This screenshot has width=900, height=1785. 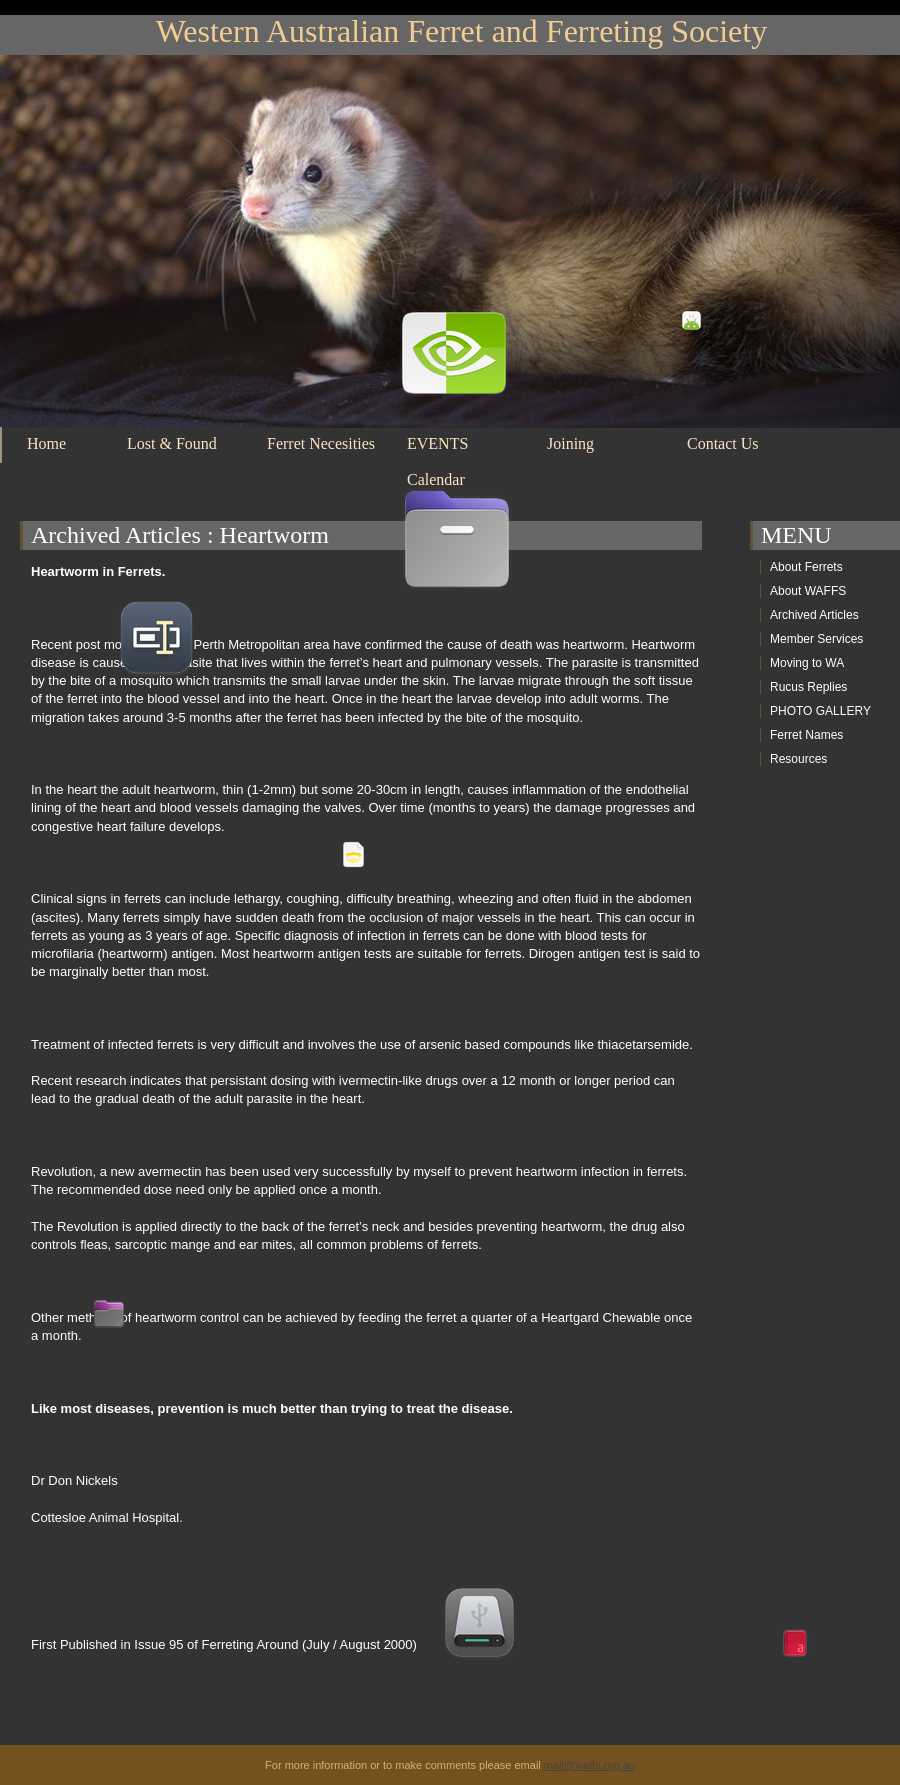 I want to click on open the files application, so click(x=457, y=539).